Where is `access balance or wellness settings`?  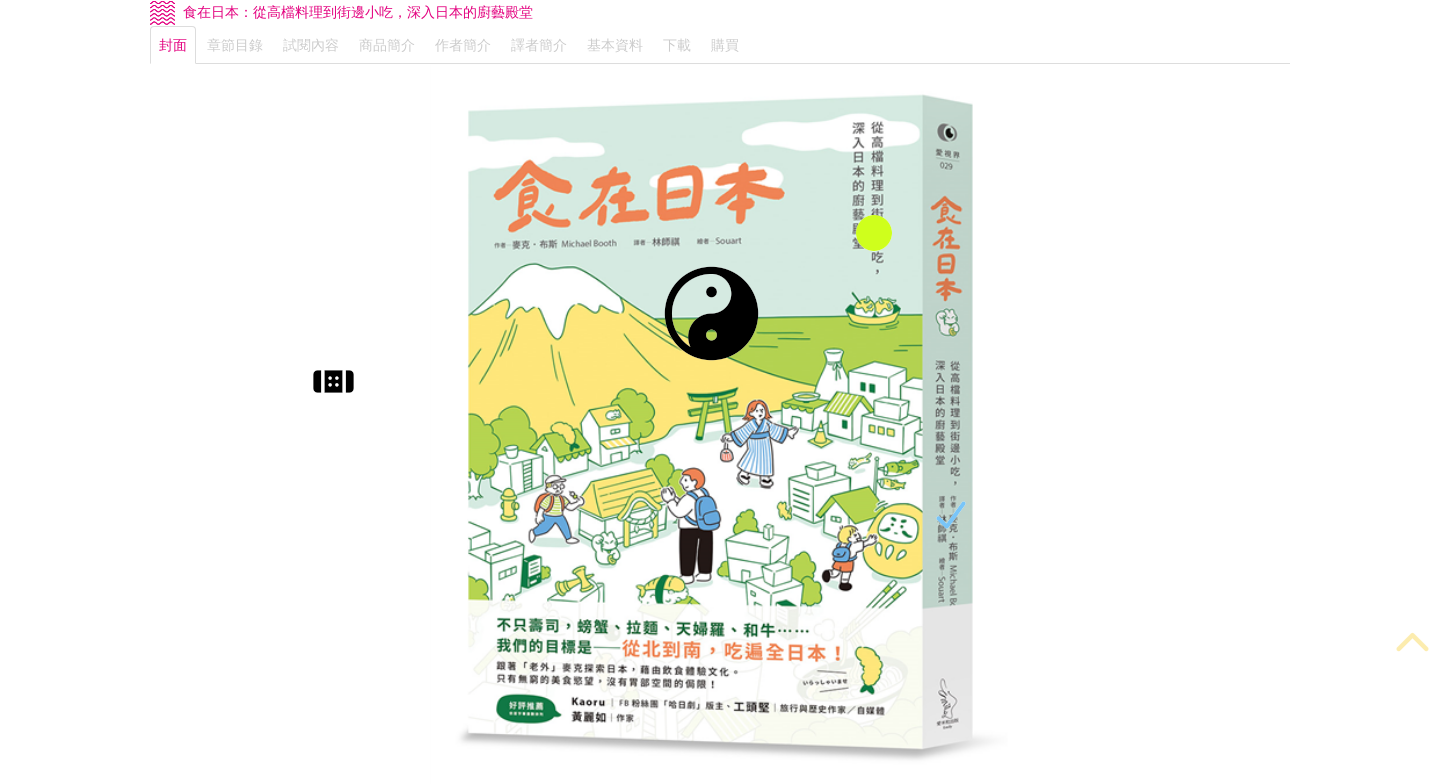 access balance or wellness settings is located at coordinates (711, 313).